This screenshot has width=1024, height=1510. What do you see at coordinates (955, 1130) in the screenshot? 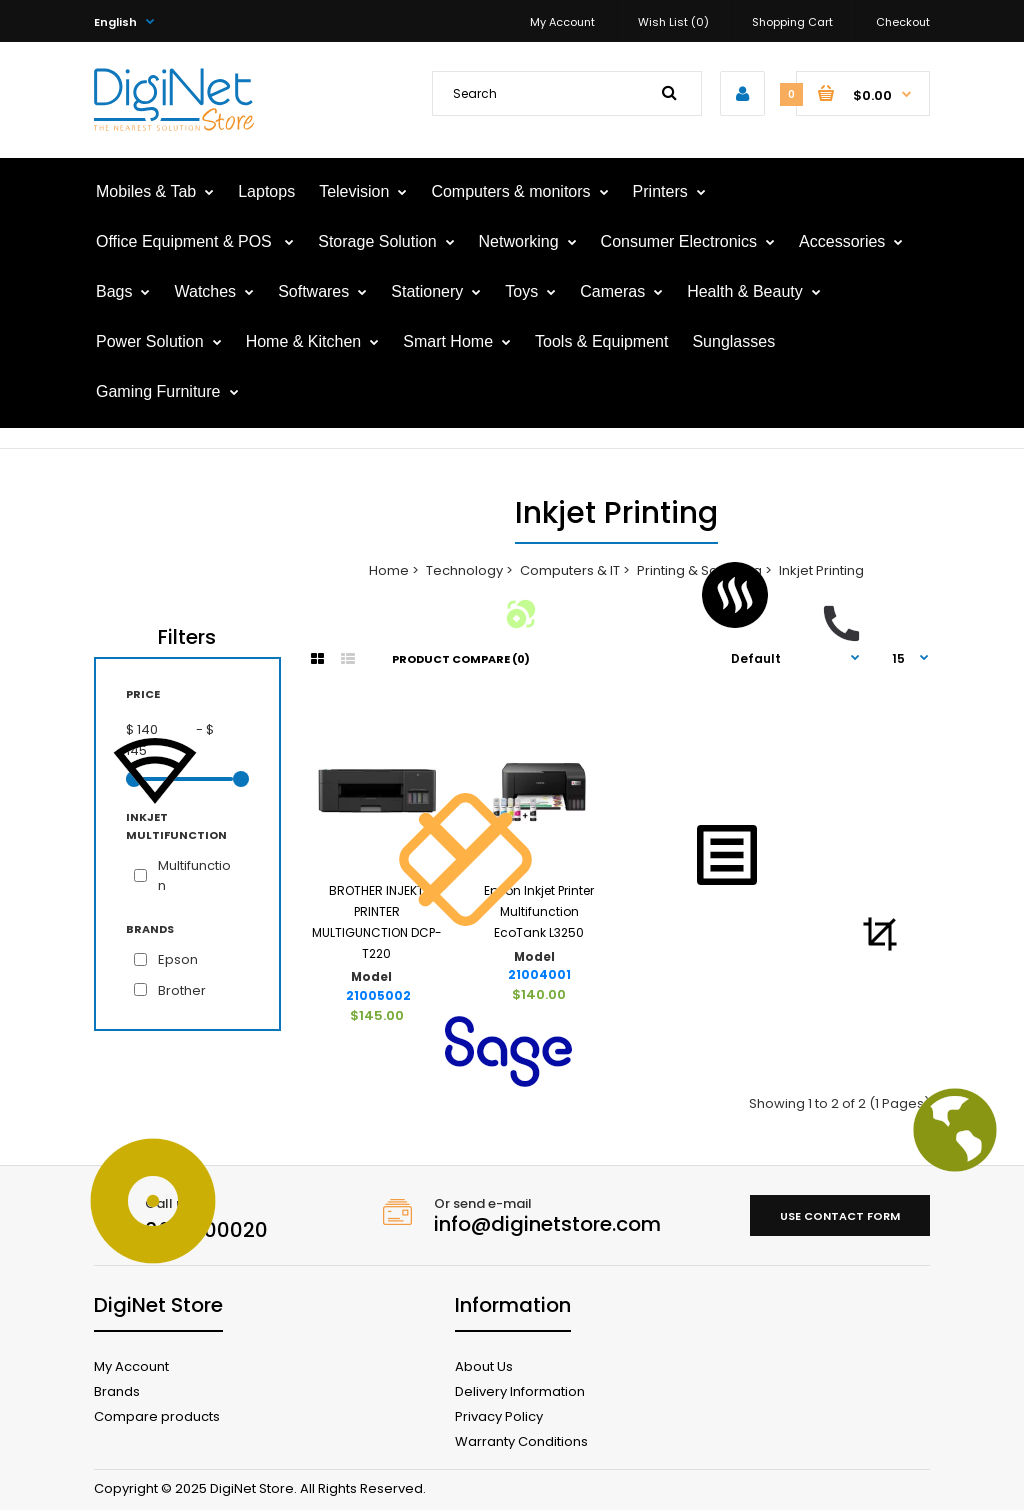
I see `view global or worldwide settings` at bounding box center [955, 1130].